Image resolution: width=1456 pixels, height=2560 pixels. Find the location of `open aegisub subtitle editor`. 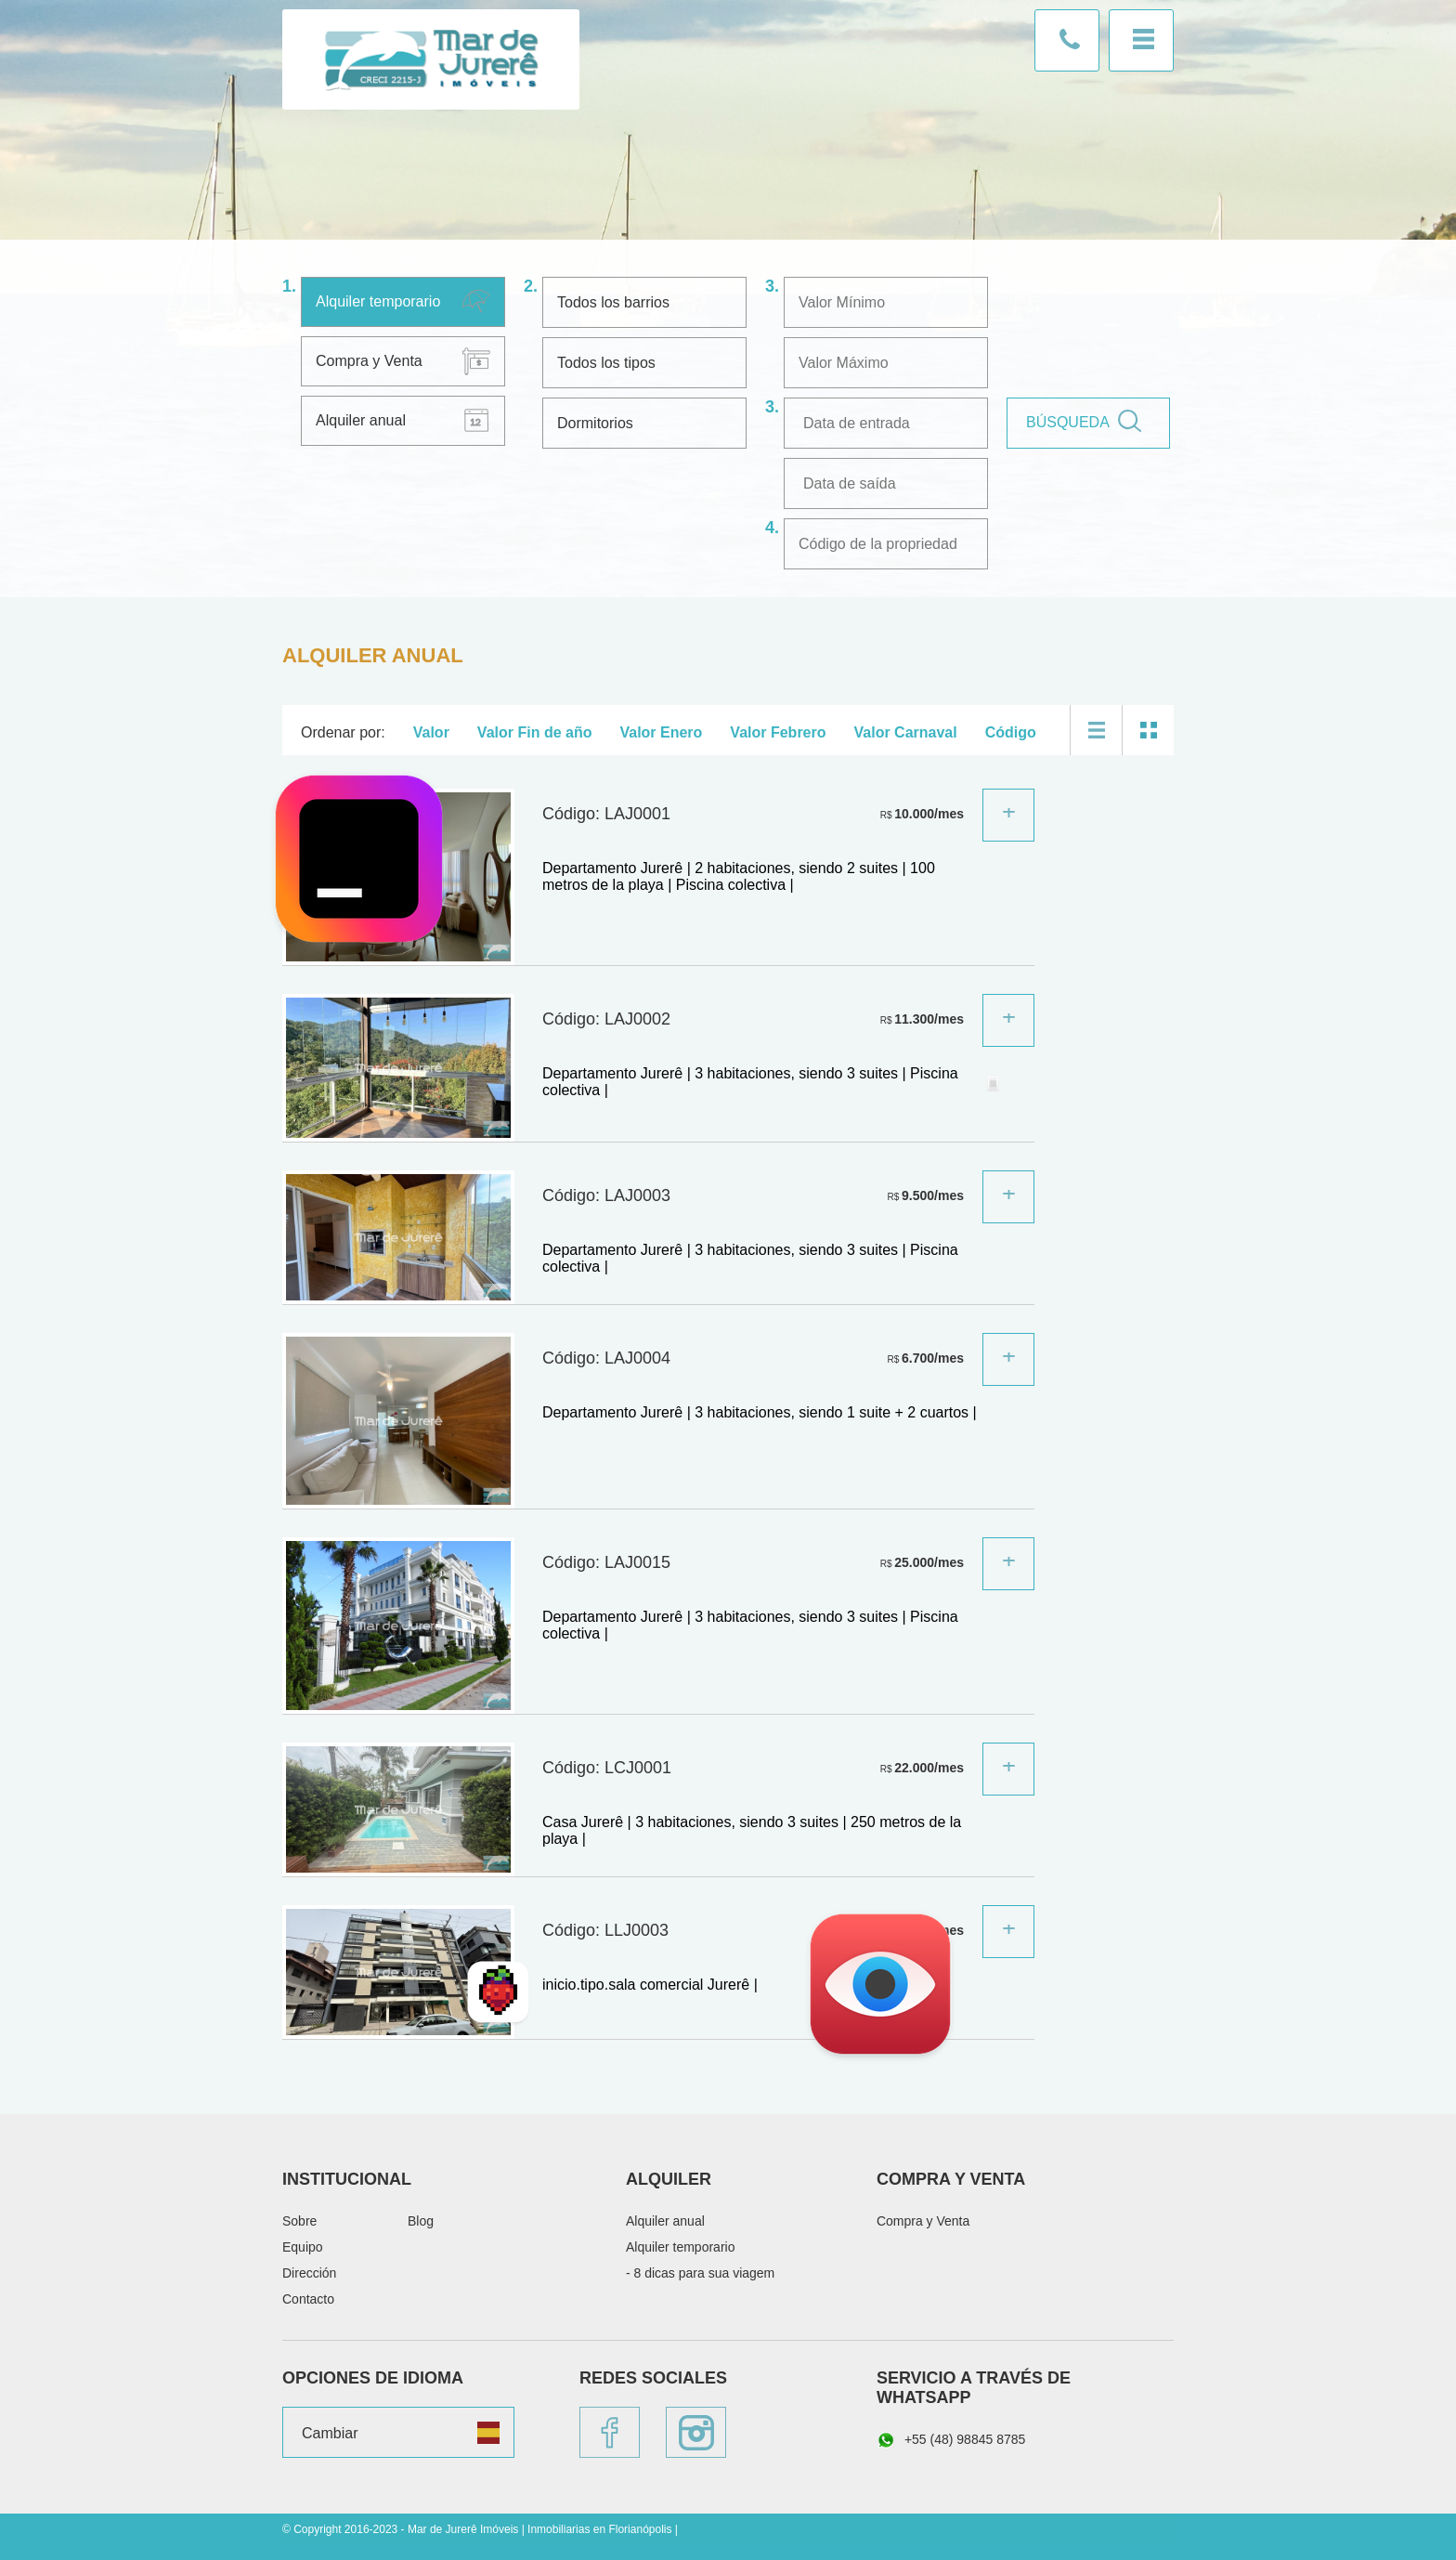

open aegisub subtitle editor is located at coordinates (880, 1984).